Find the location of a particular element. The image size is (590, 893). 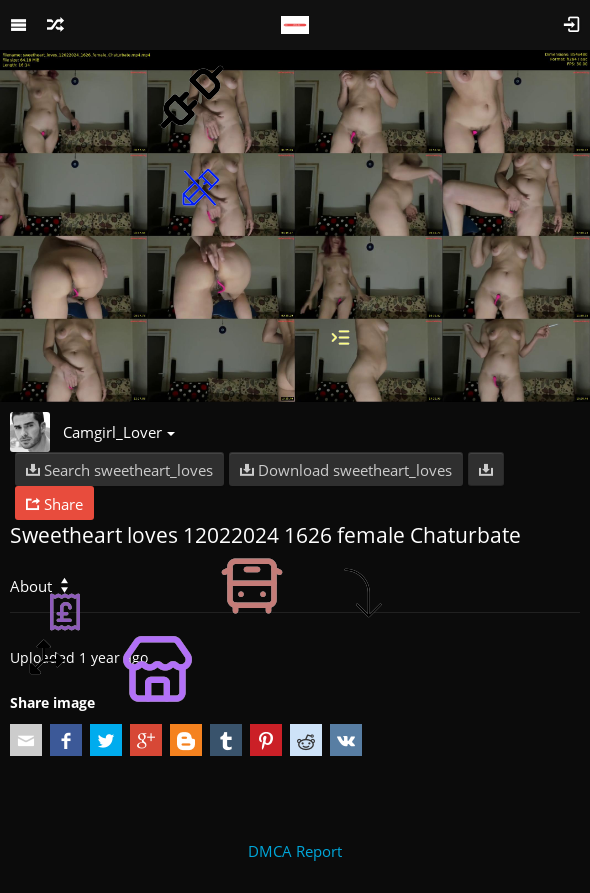

view receipt or transaction in pounds sterling is located at coordinates (65, 612).